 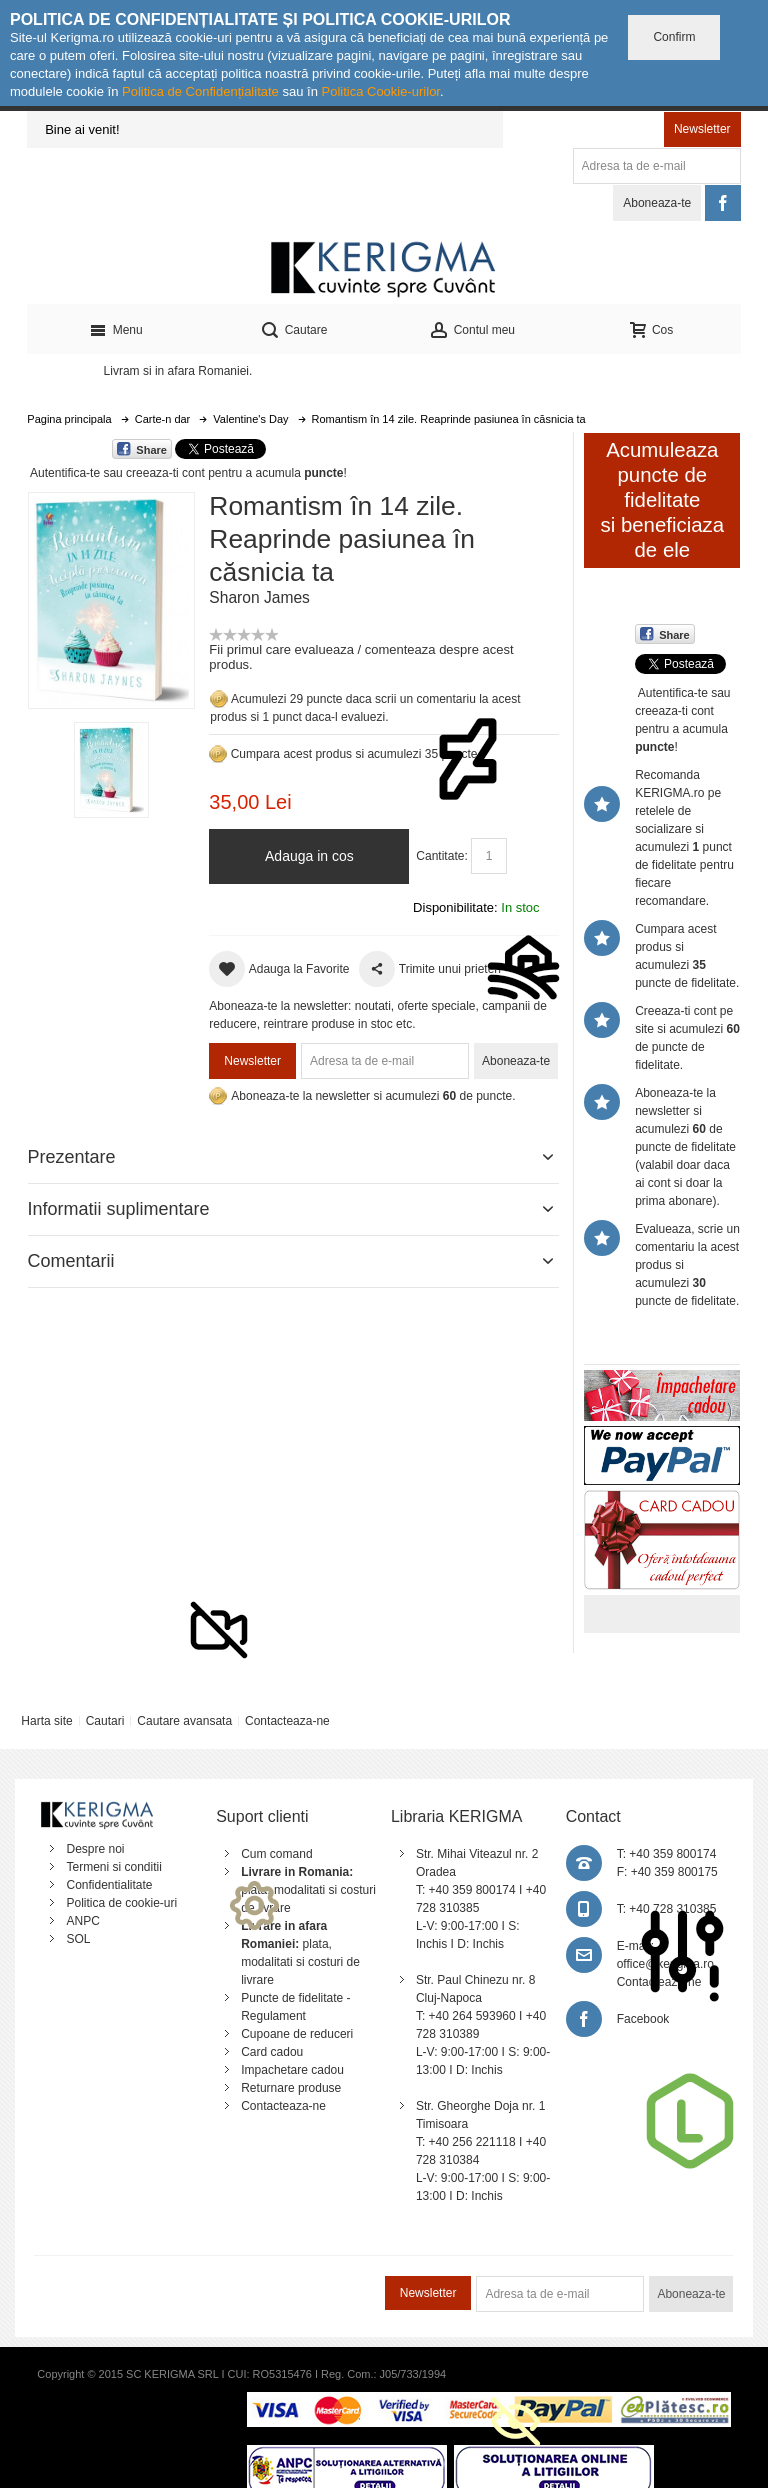 I want to click on turn off camera or disable video, so click(x=219, y=1630).